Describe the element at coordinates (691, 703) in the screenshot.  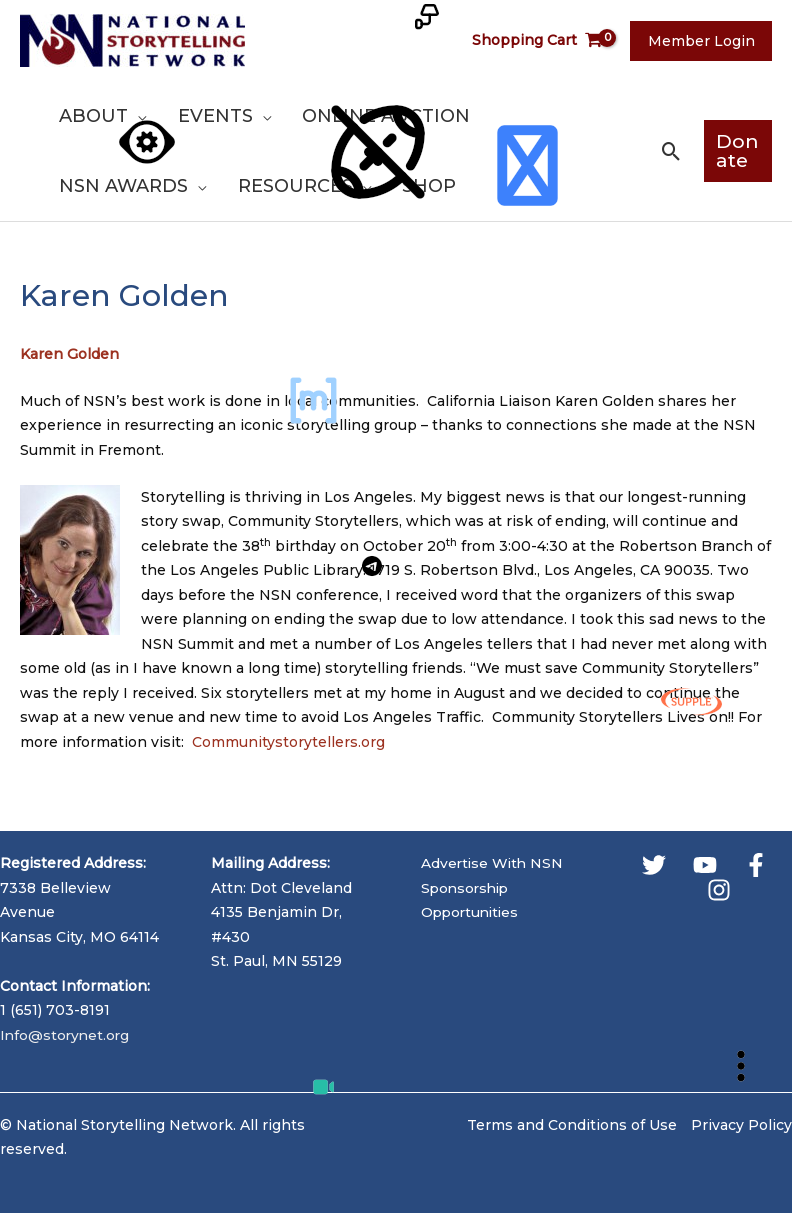
I see `supple brand logo` at that location.